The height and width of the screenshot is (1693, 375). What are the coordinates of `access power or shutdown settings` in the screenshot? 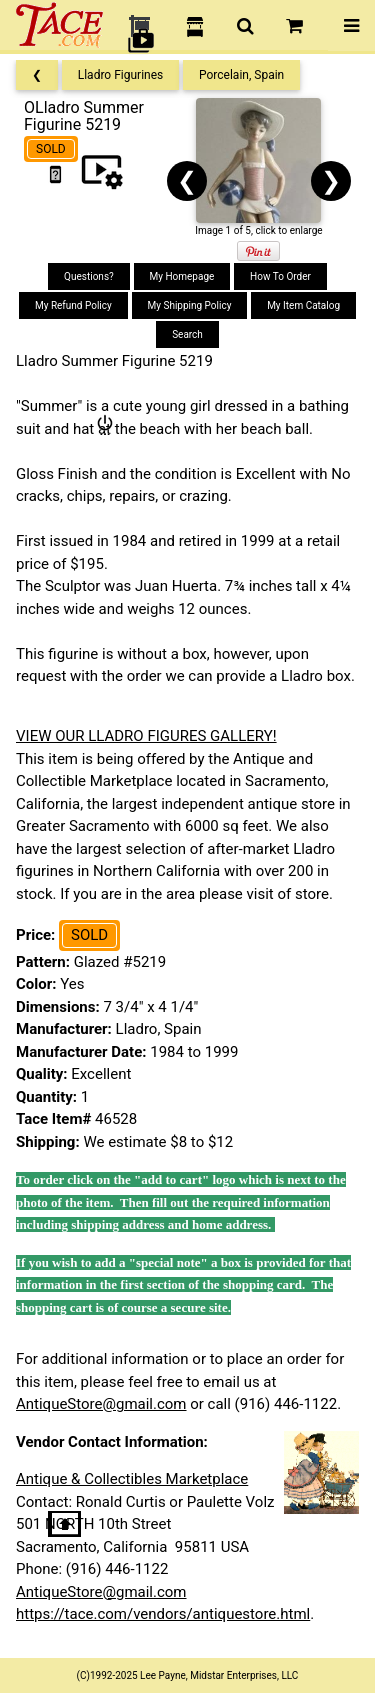 It's located at (105, 424).